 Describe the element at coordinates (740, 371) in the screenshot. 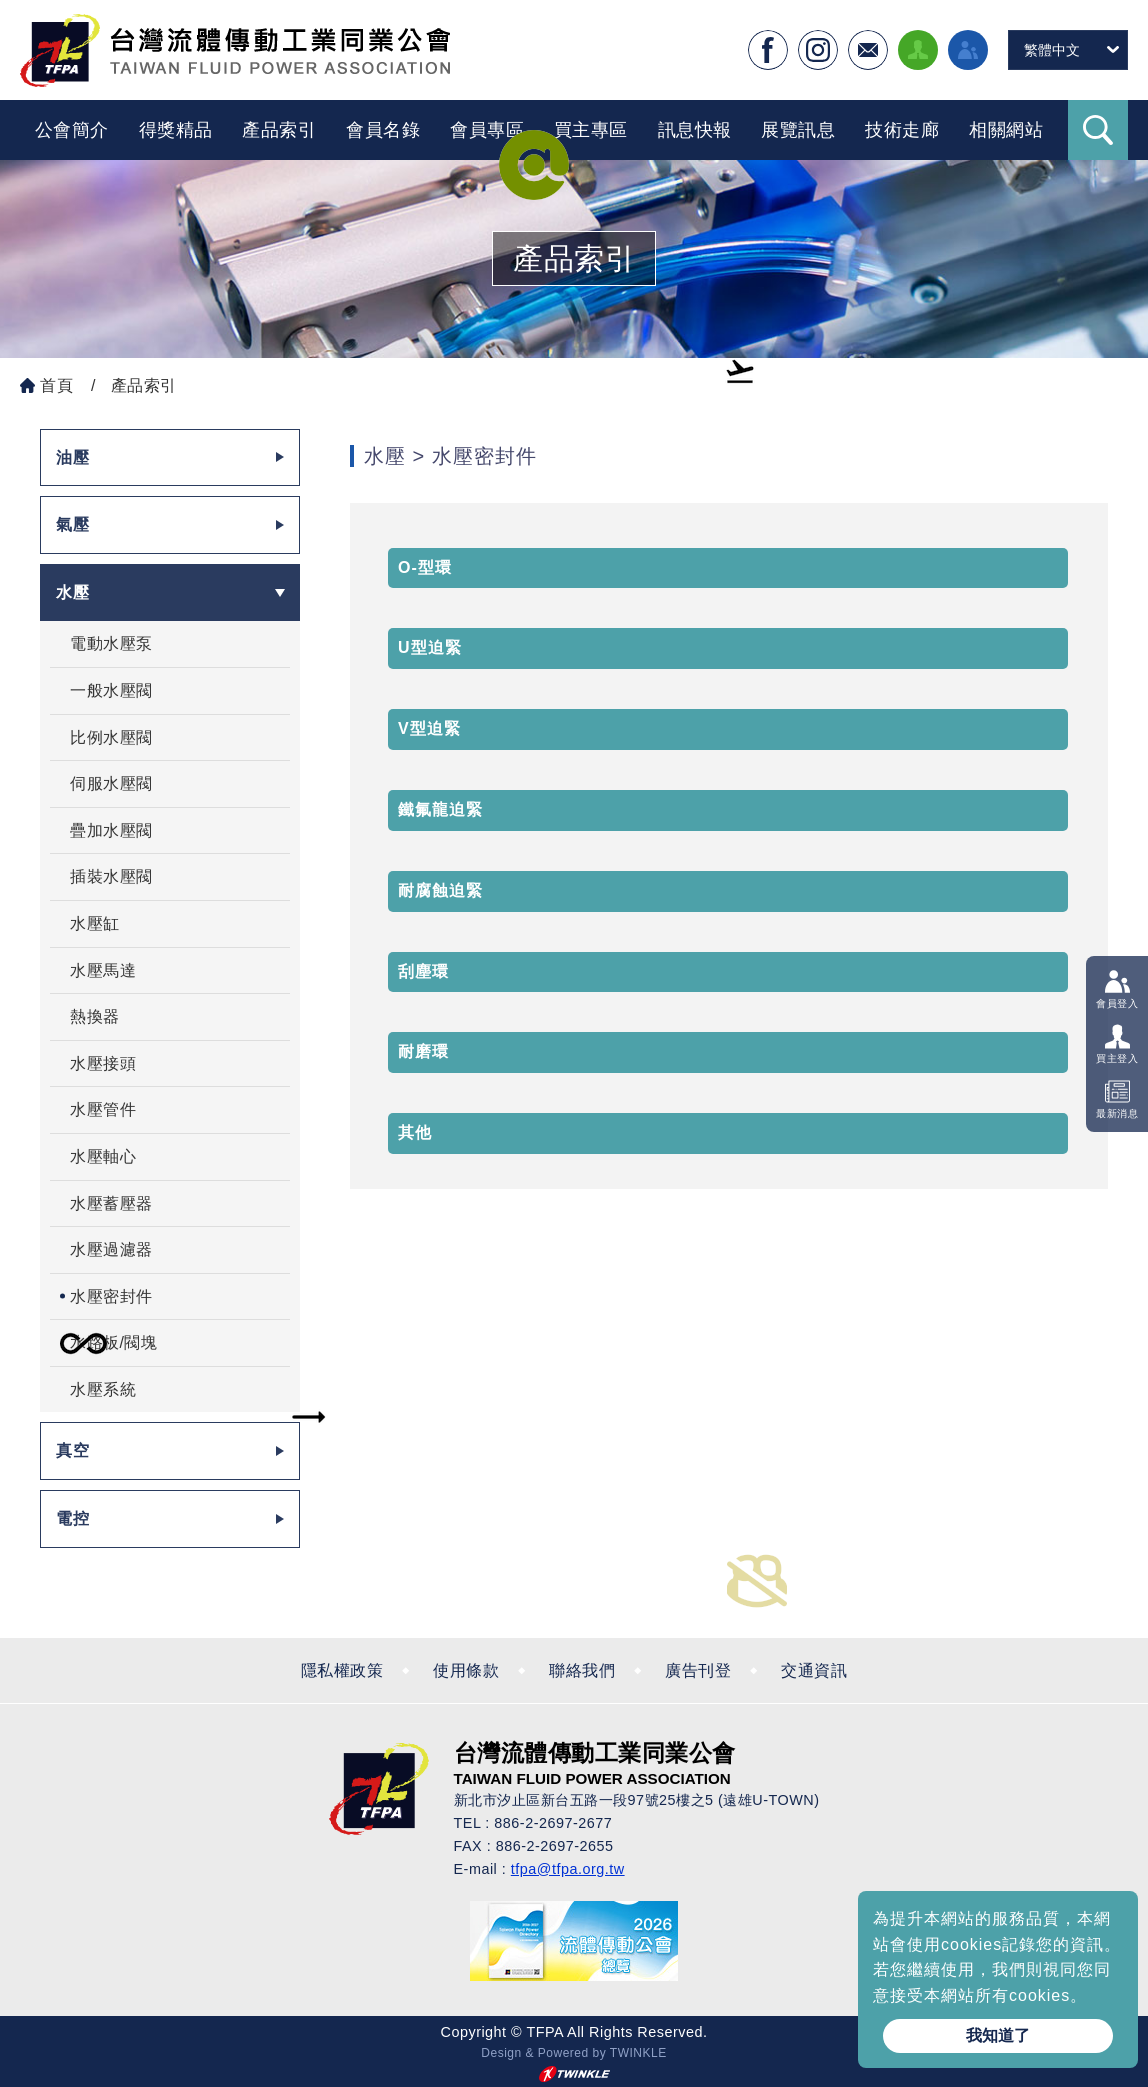

I see `view flight departure information` at that location.